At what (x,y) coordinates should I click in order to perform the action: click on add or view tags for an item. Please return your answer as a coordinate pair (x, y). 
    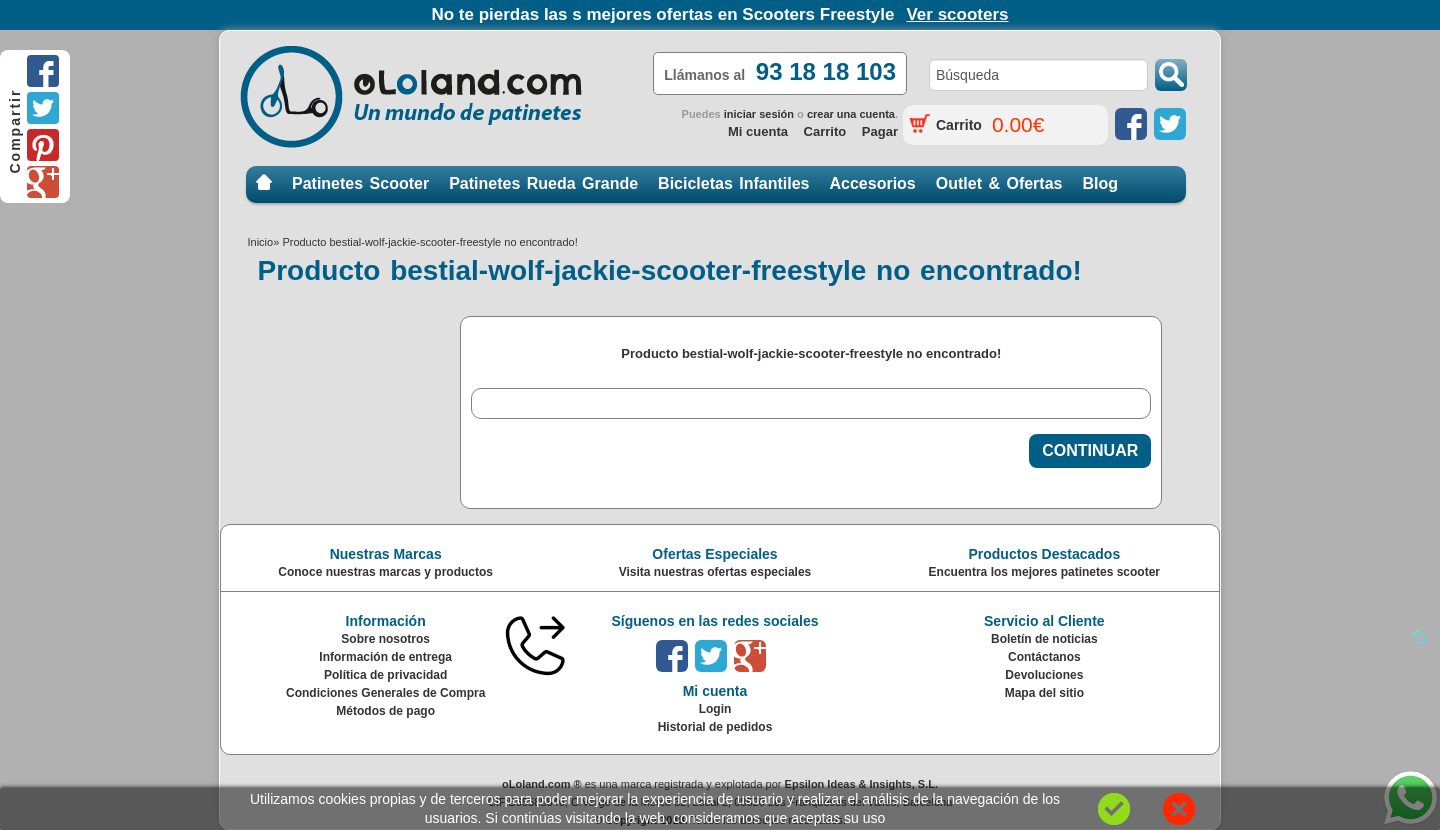
    Looking at the image, I should click on (1420, 637).